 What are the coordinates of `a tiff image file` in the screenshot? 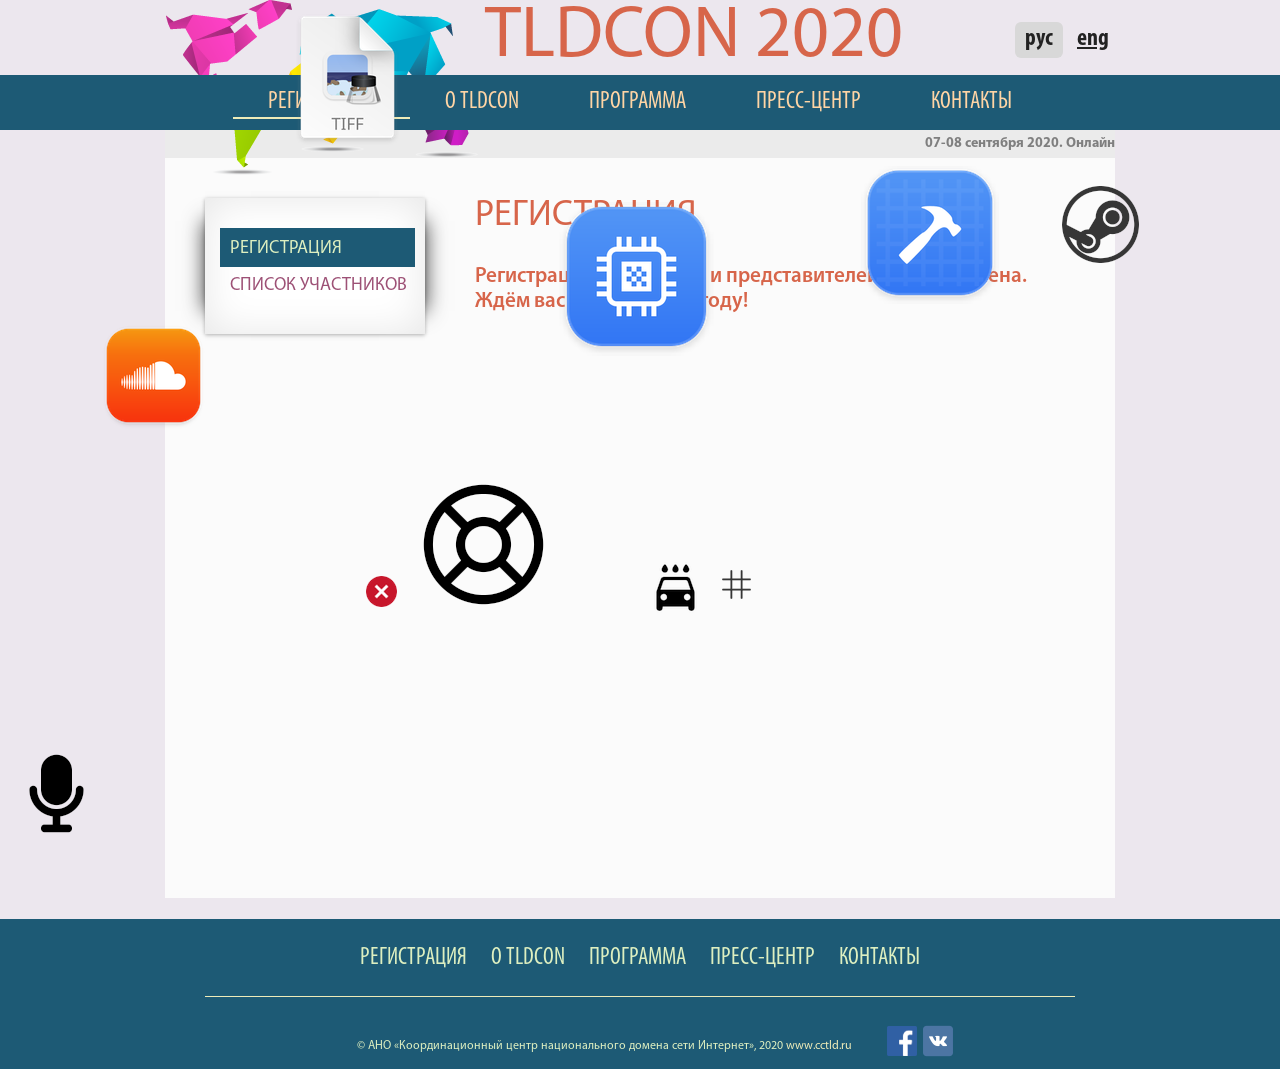 It's located at (347, 79).